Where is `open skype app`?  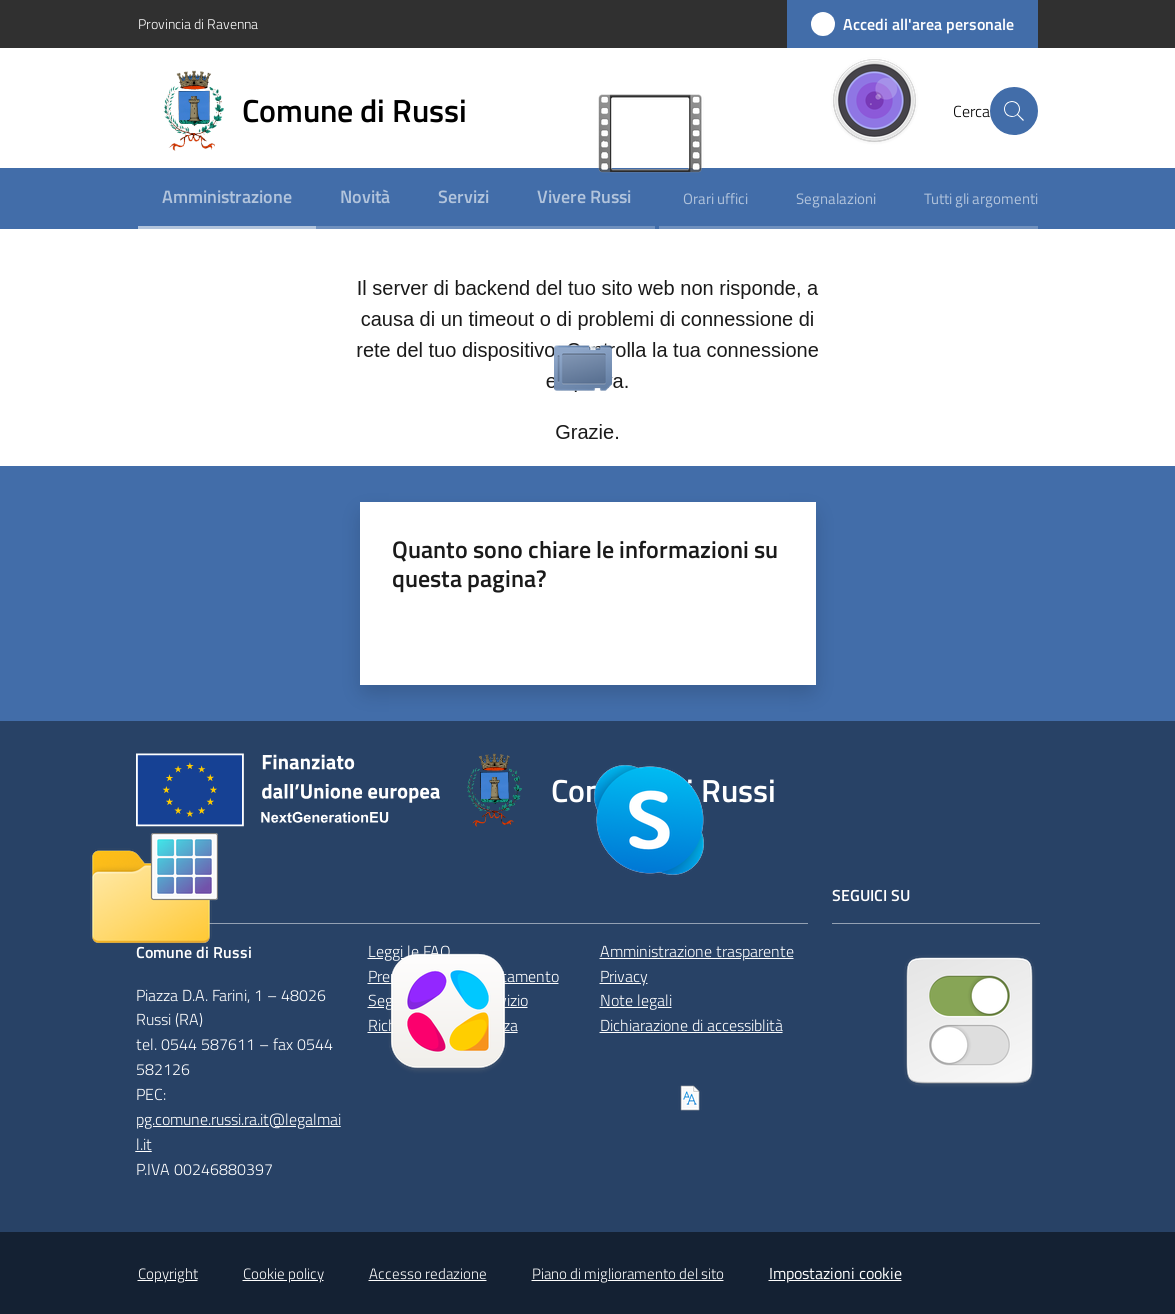 open skype app is located at coordinates (648, 819).